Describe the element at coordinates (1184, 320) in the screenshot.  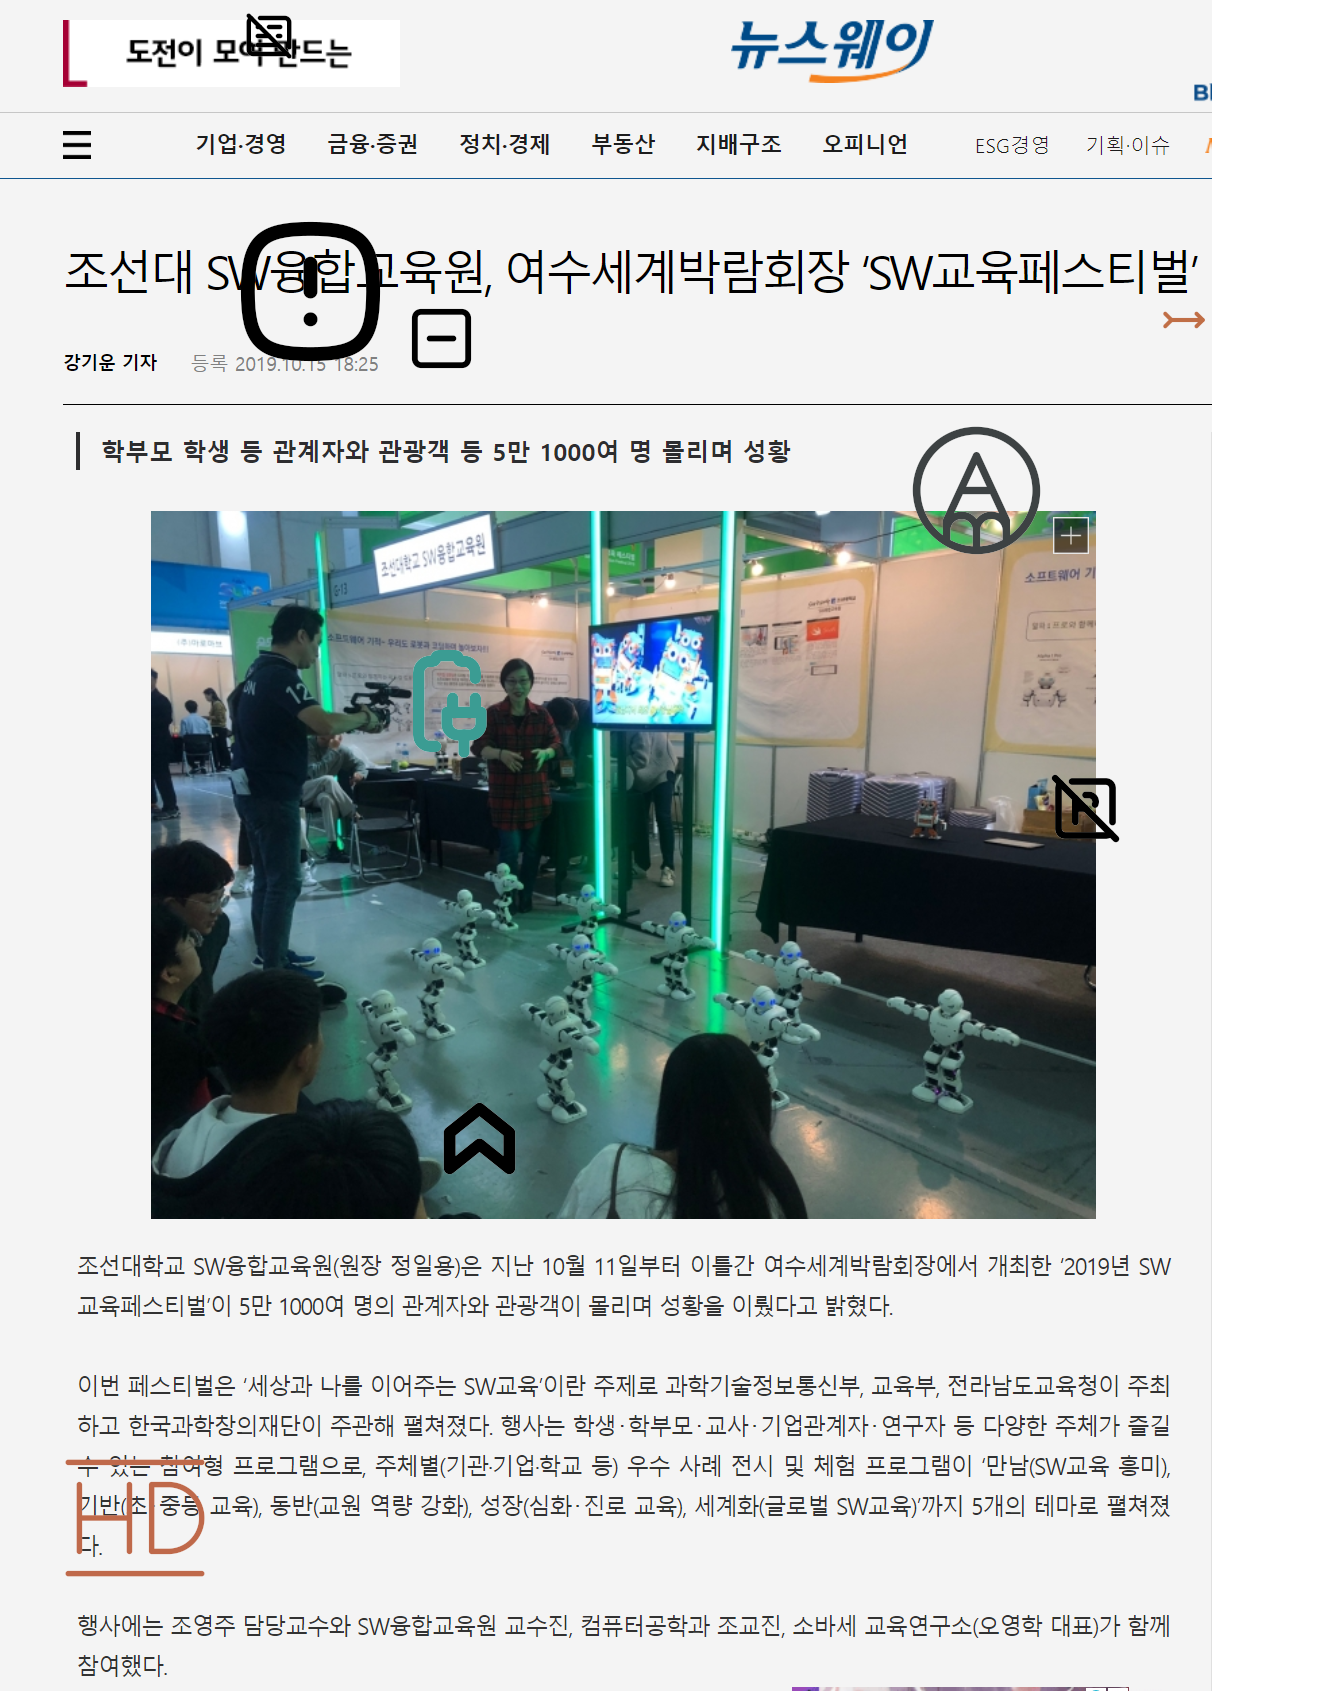
I see `continue to the next step` at that location.